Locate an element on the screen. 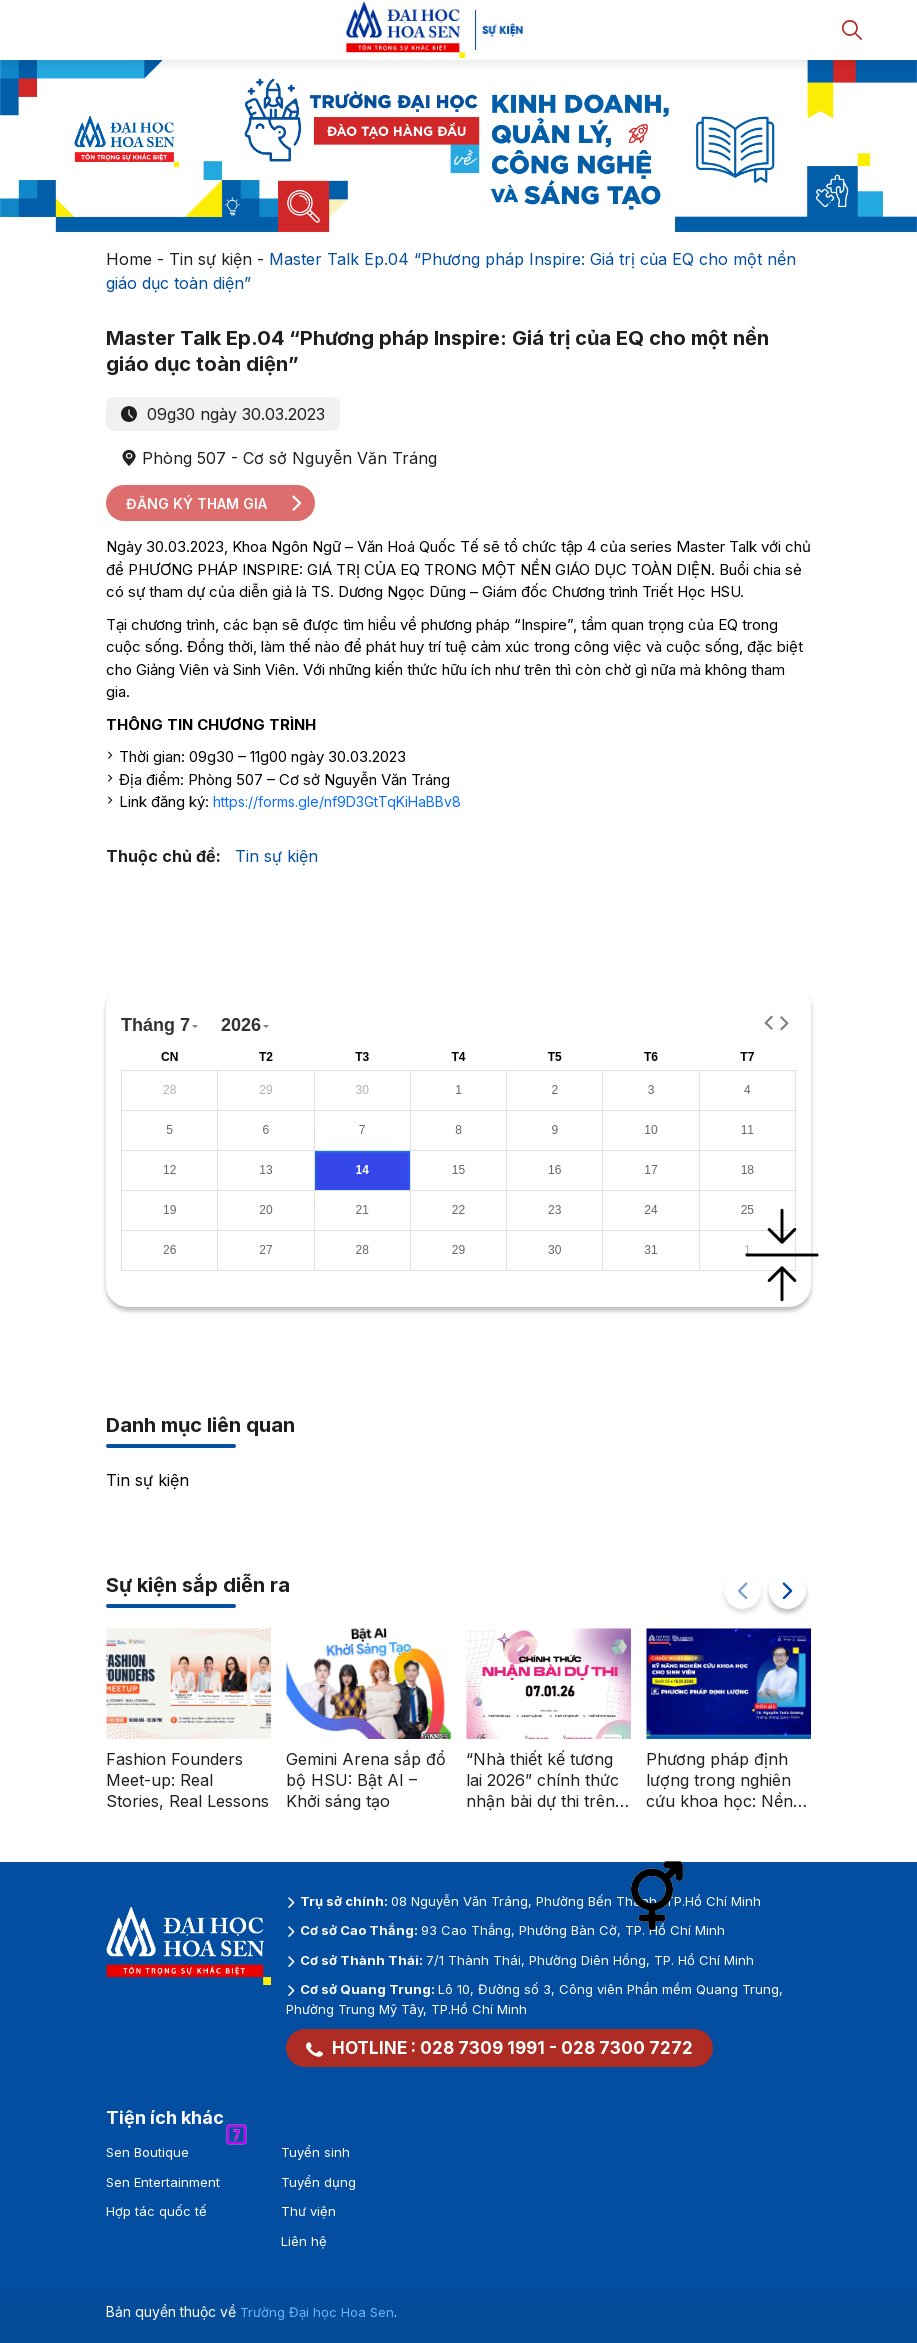  collapse or minimize vertical content is located at coordinates (782, 1255).